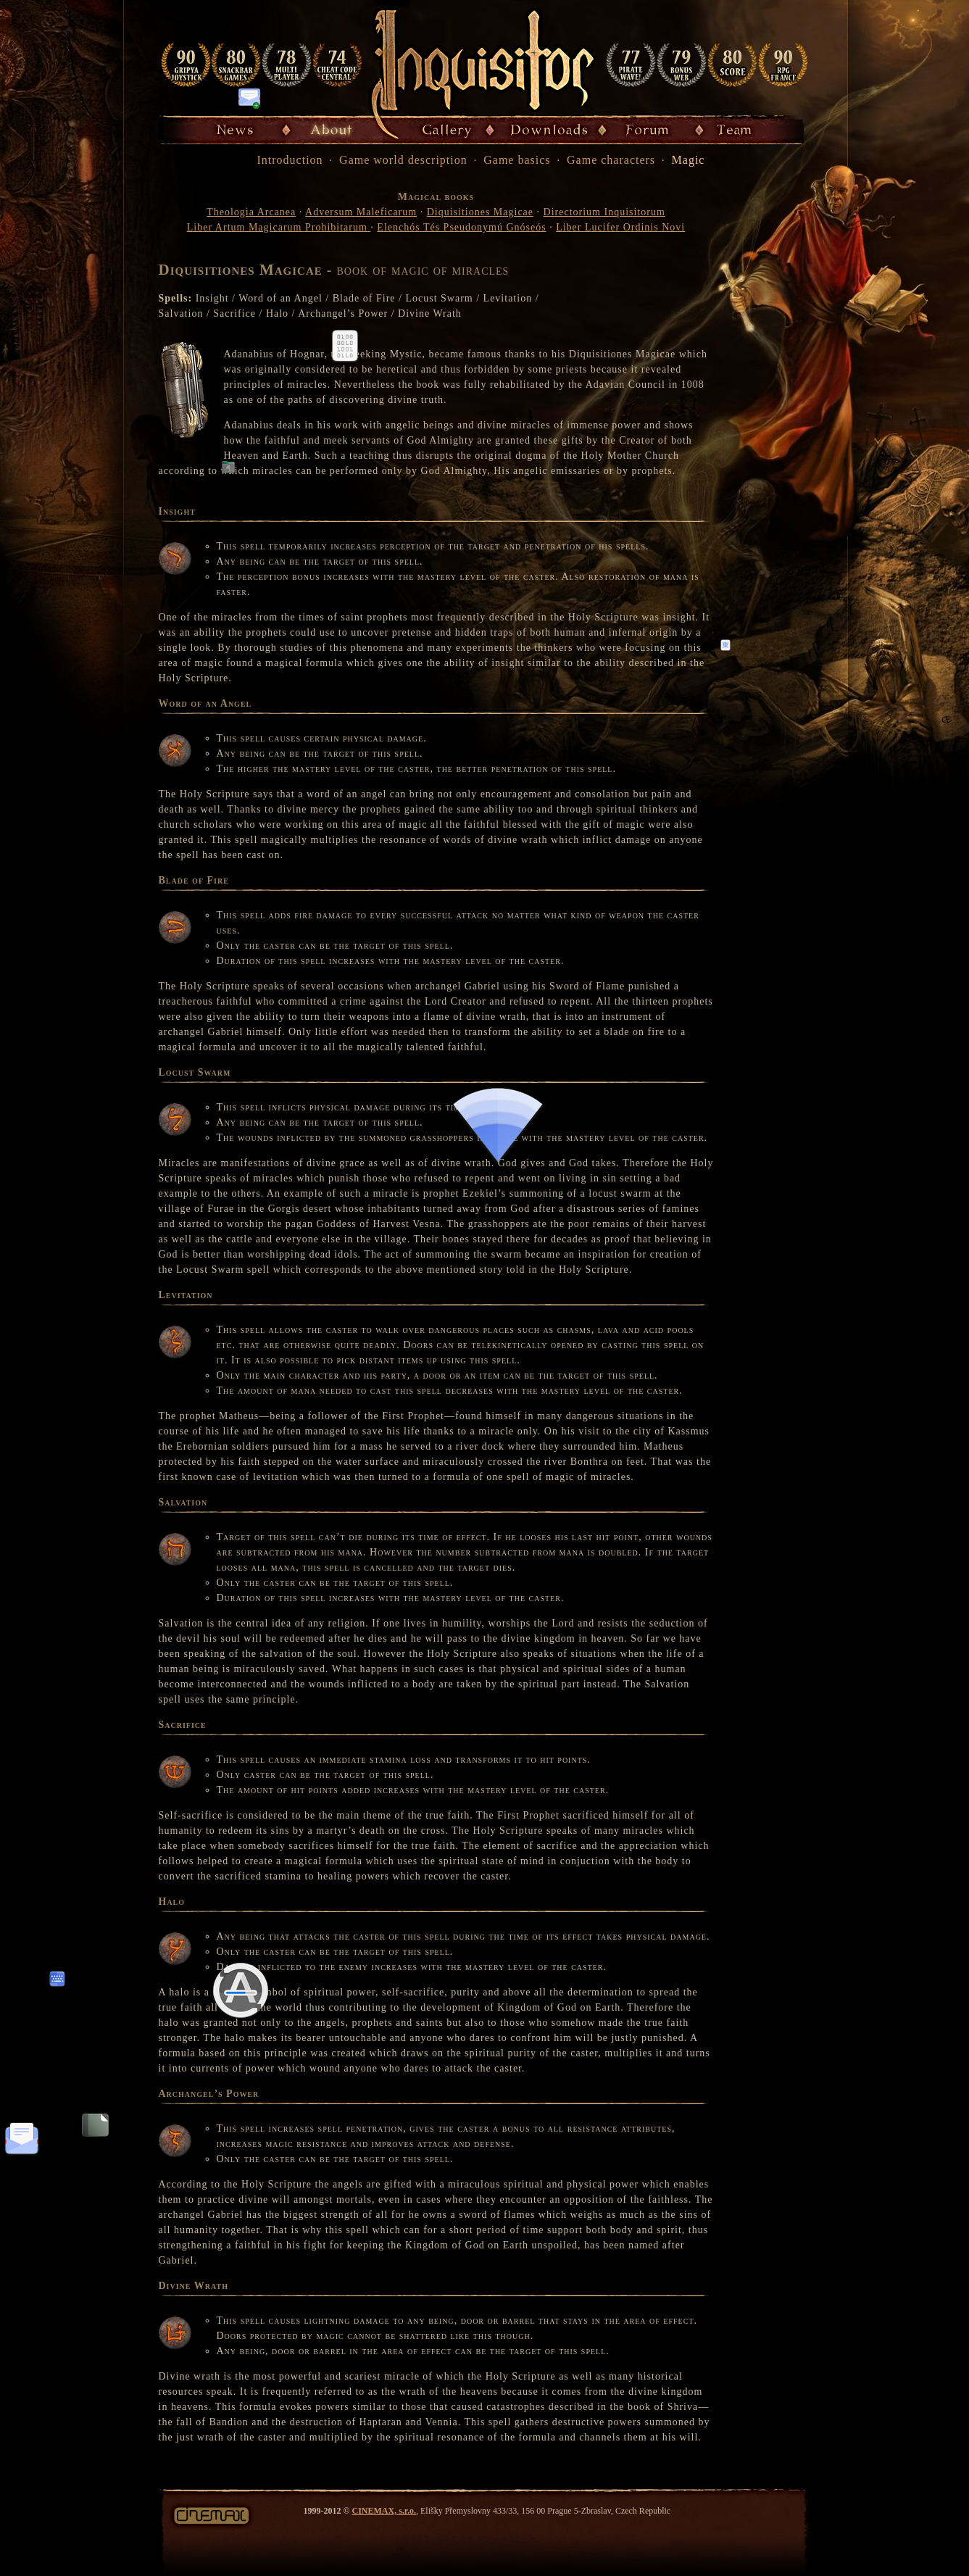 The width and height of the screenshot is (969, 2576). I want to click on open insync cloud sync folder, so click(228, 467).